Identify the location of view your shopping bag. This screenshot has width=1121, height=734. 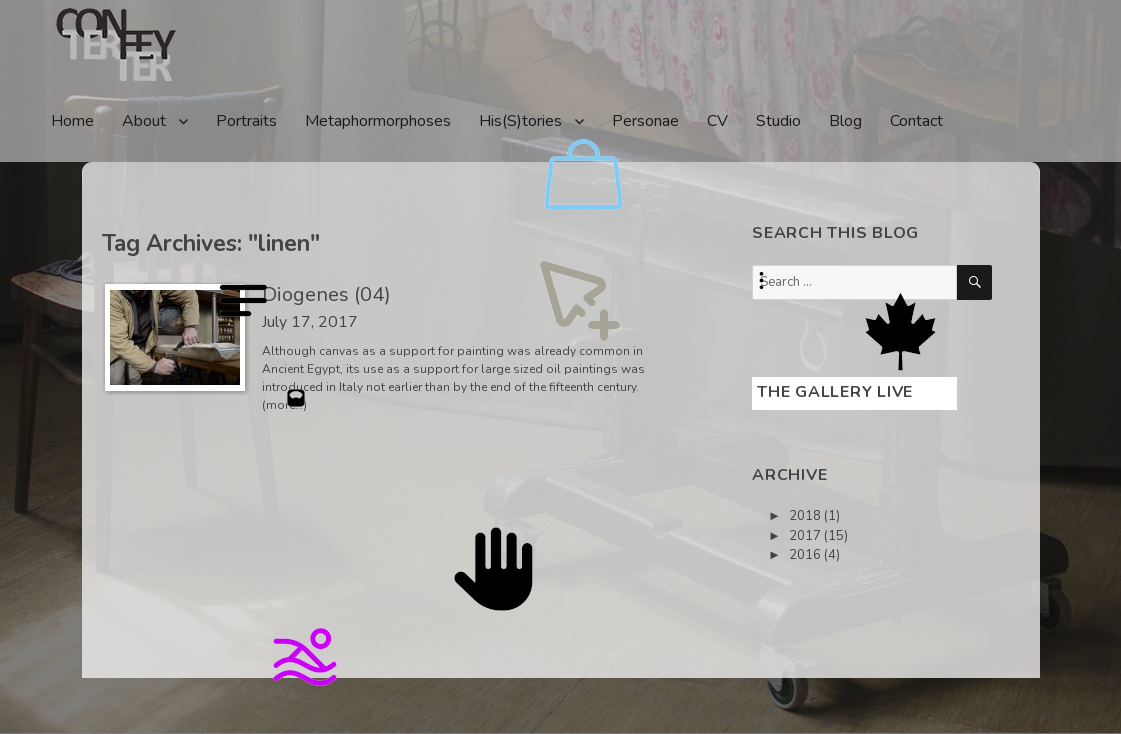
(583, 178).